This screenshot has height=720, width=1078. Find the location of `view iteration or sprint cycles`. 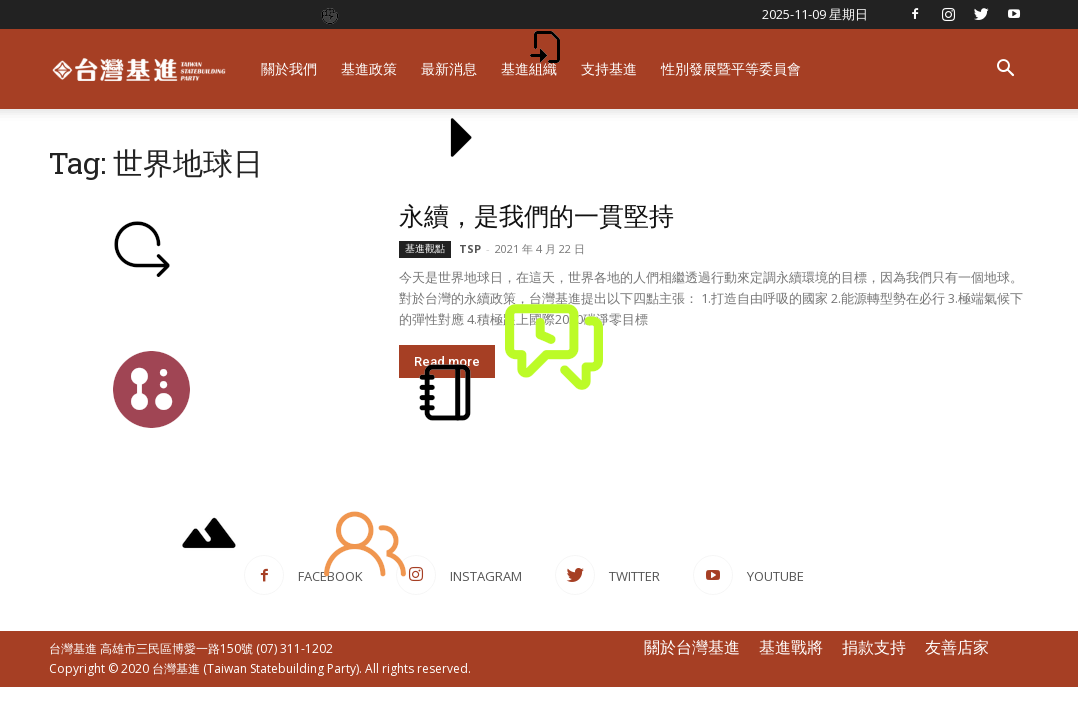

view iteration or sprint cycles is located at coordinates (141, 248).